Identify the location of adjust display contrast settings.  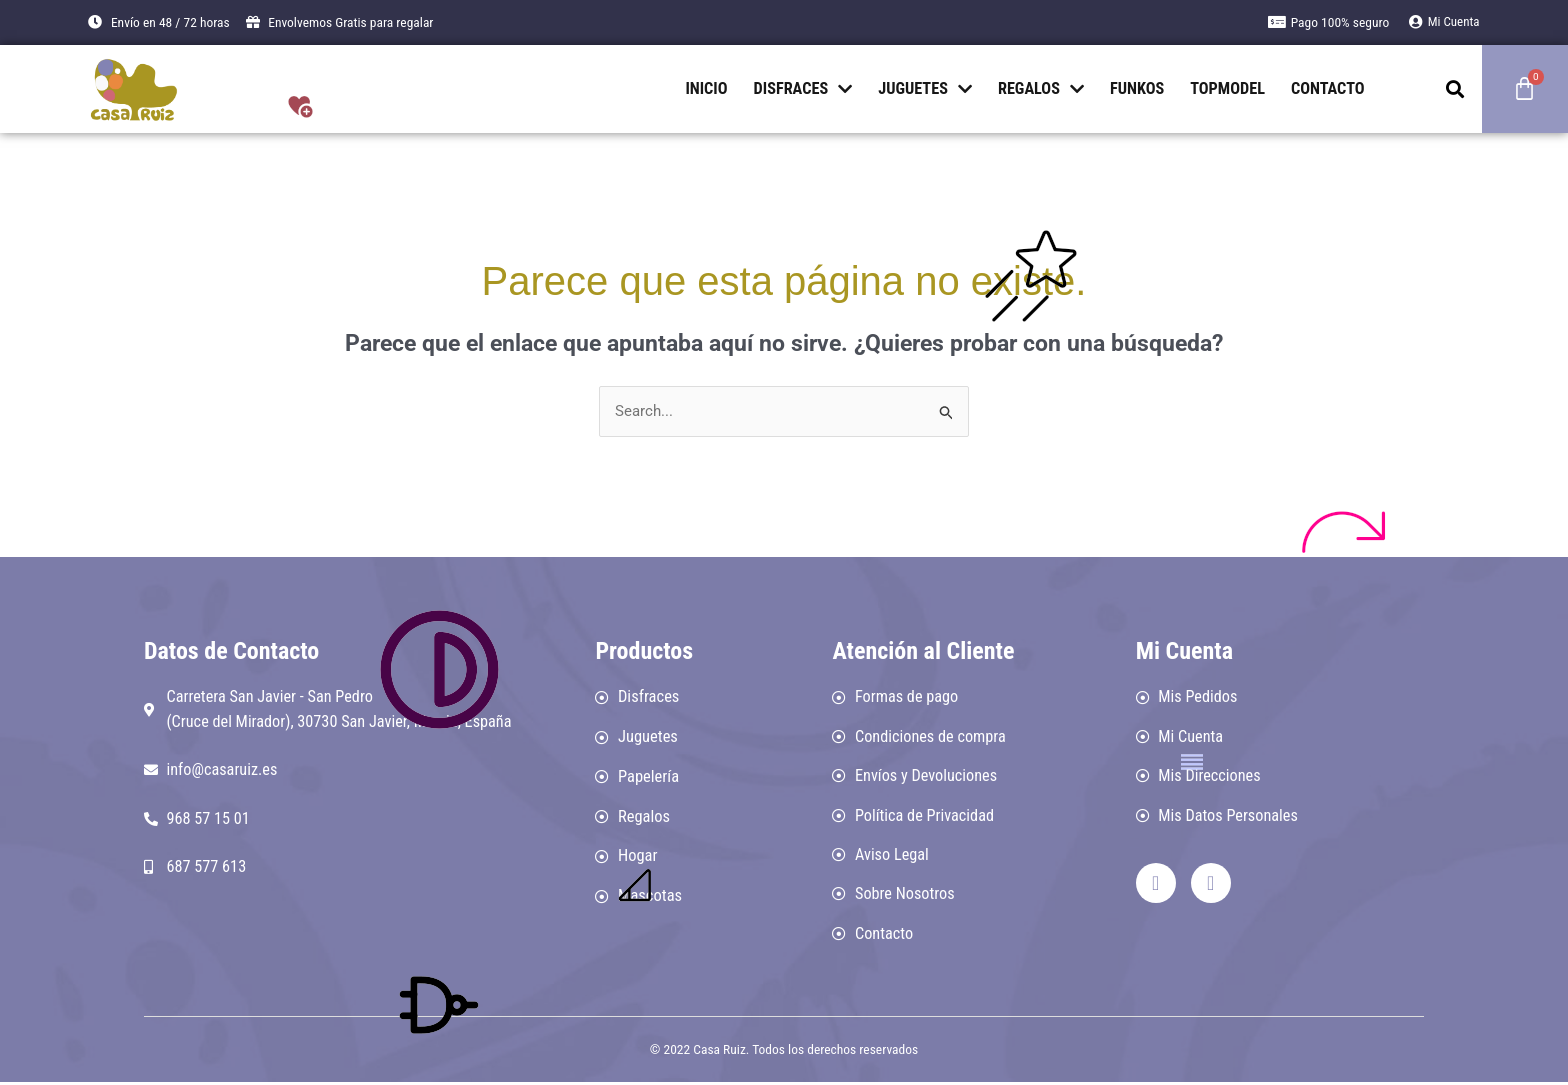
(439, 669).